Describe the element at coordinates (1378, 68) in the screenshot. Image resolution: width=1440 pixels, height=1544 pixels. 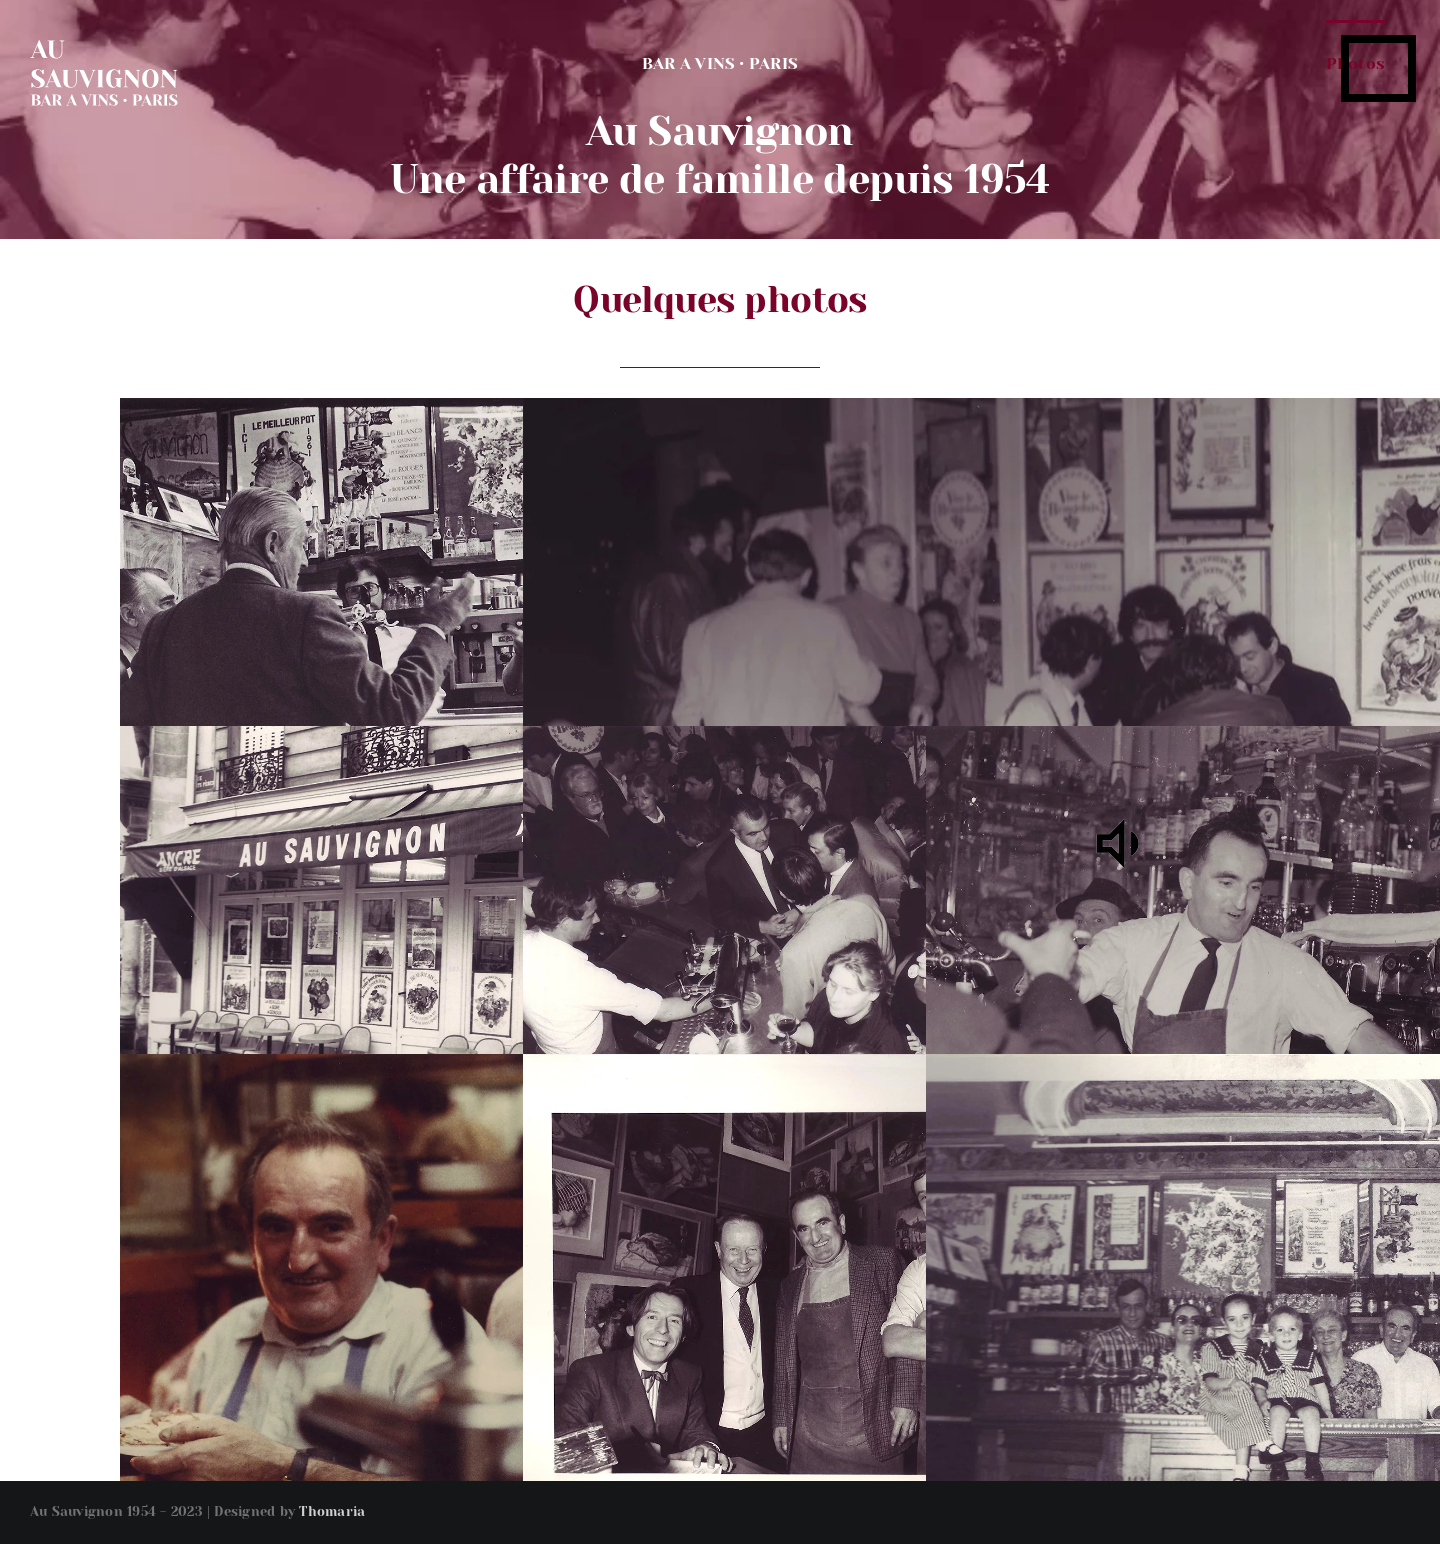
I see `crop image to 3:2 aspect ratio` at that location.